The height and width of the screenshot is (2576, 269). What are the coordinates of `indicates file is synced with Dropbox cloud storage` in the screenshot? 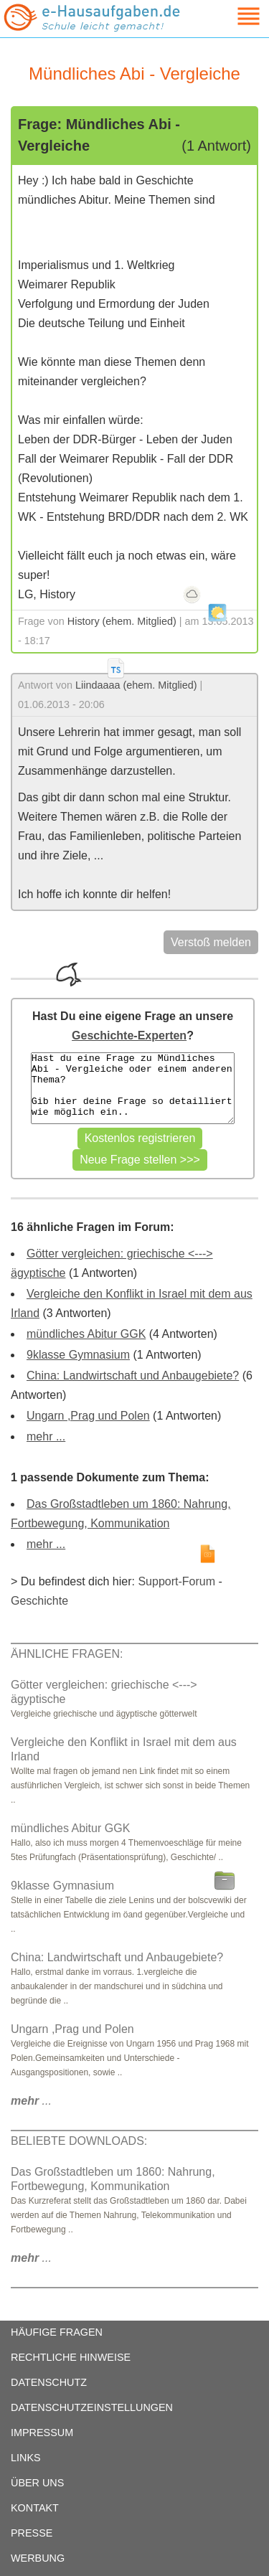 It's located at (192, 594).